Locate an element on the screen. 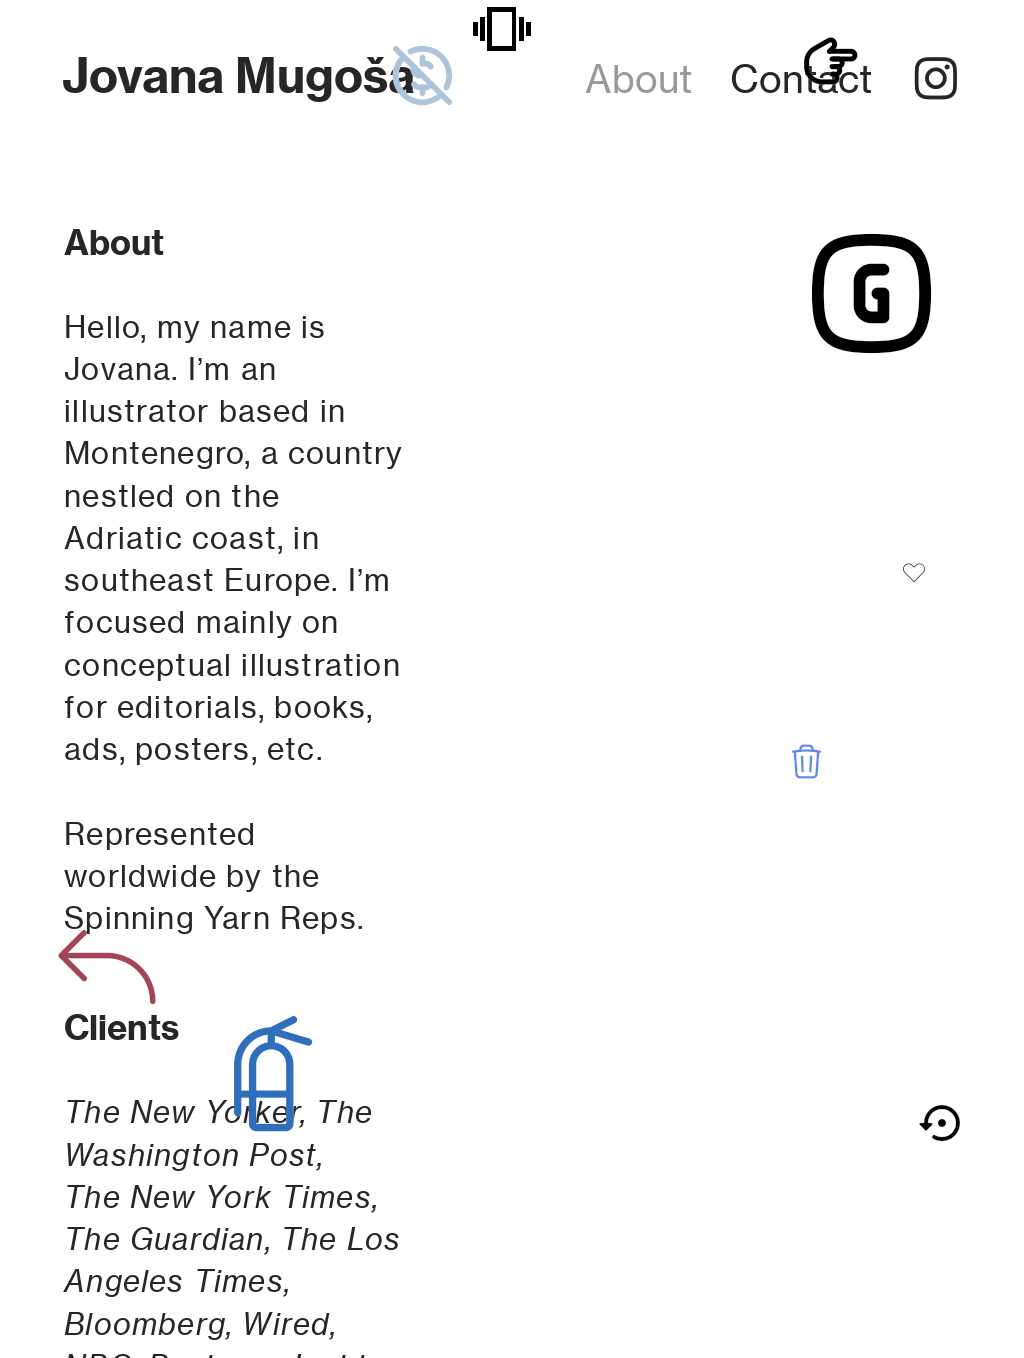 This screenshot has width=1024, height=1358. google or g suite service shortcut is located at coordinates (871, 293).